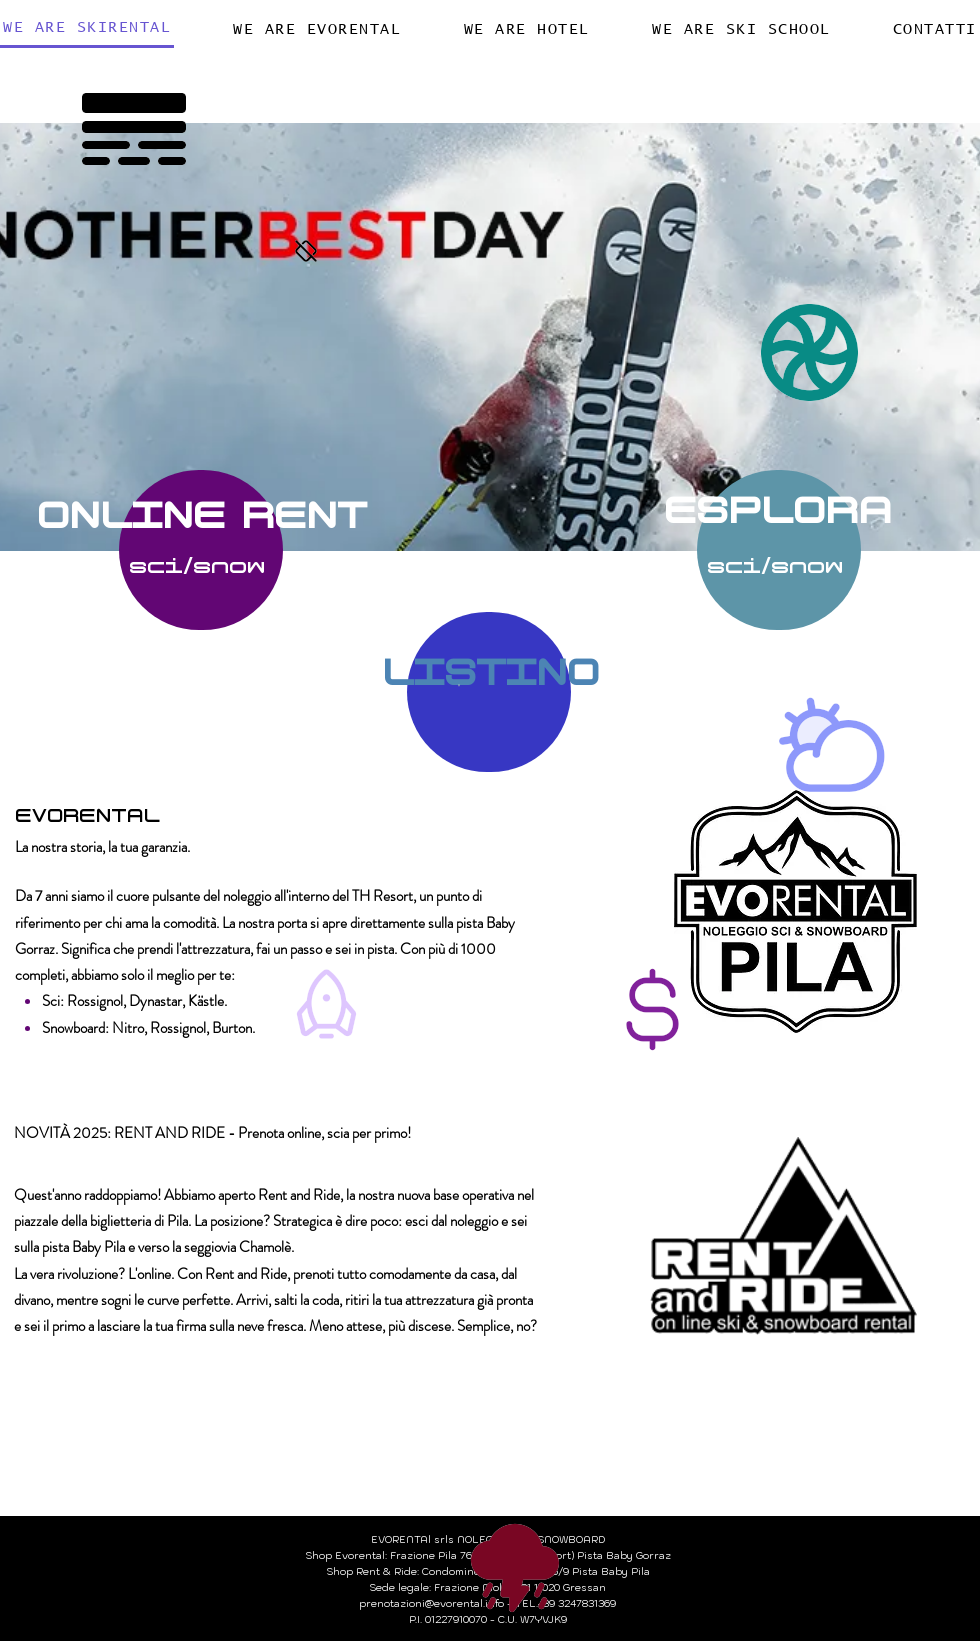  Describe the element at coordinates (652, 1009) in the screenshot. I see `view pricing or payment options` at that location.